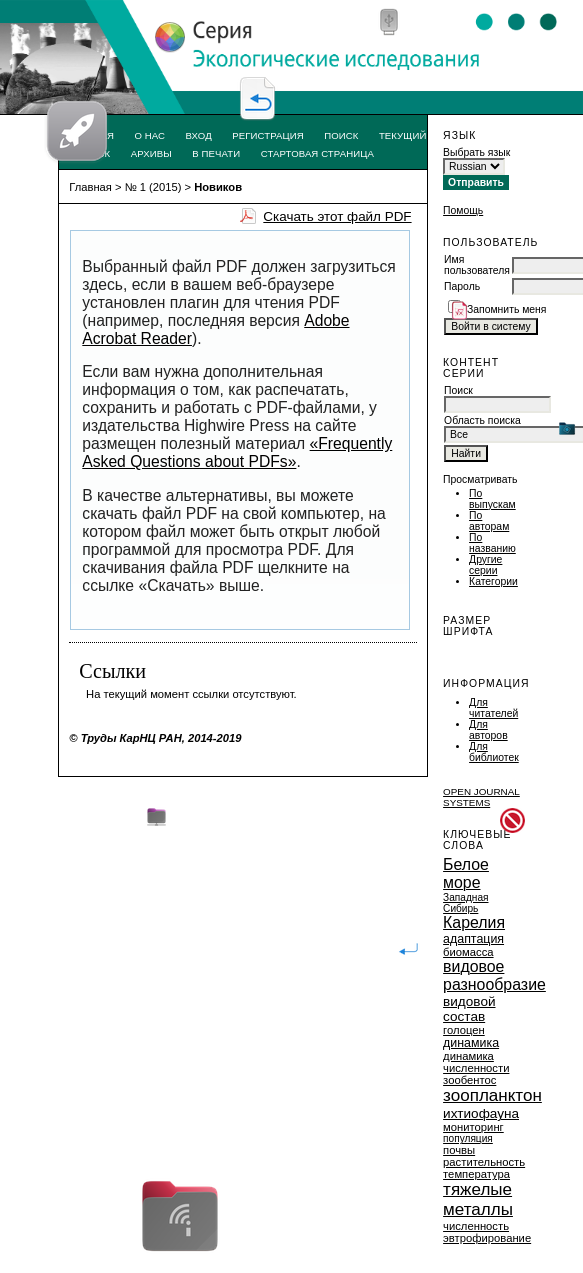 This screenshot has height=1273, width=583. Describe the element at coordinates (180, 1216) in the screenshot. I see `open insync cloud sync folder` at that location.